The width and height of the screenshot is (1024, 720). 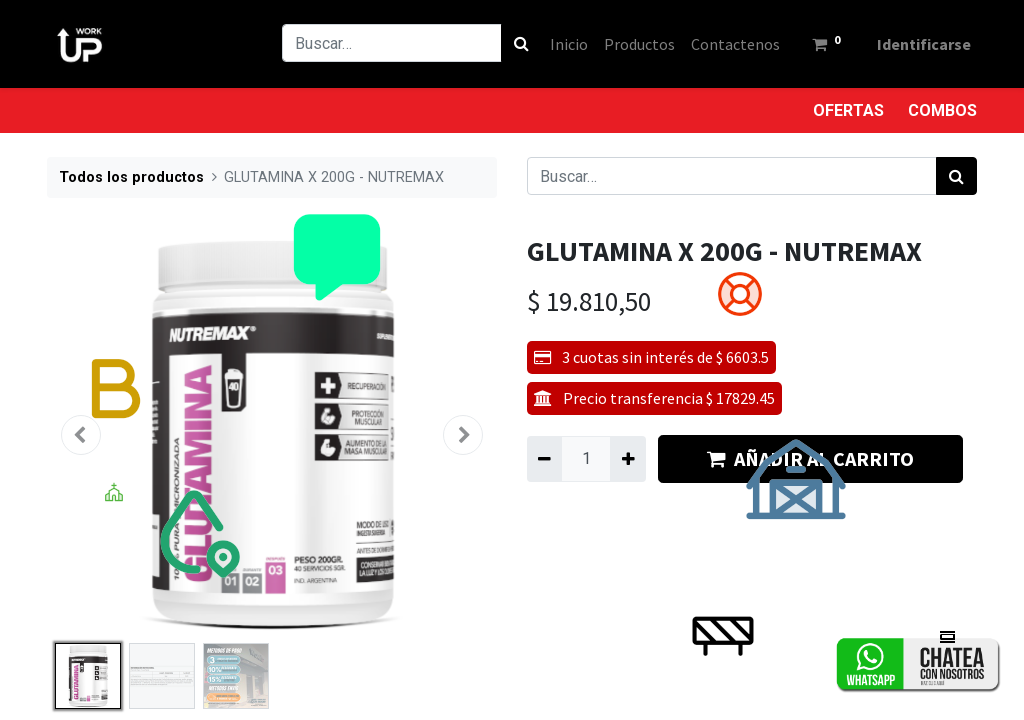 What do you see at coordinates (114, 493) in the screenshot?
I see `view nearby churches or places of worship` at bounding box center [114, 493].